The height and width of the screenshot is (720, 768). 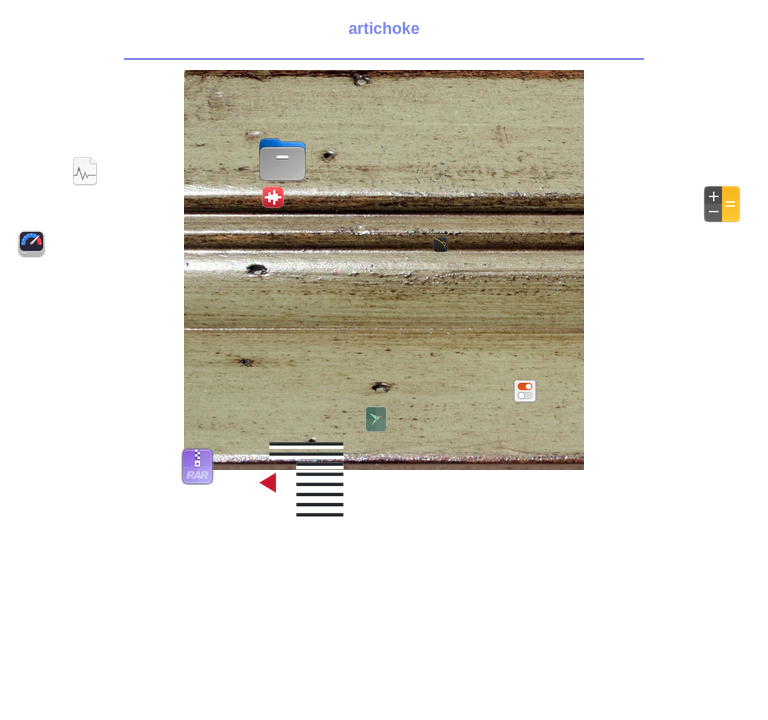 What do you see at coordinates (722, 204) in the screenshot?
I see `open the calculator app` at bounding box center [722, 204].